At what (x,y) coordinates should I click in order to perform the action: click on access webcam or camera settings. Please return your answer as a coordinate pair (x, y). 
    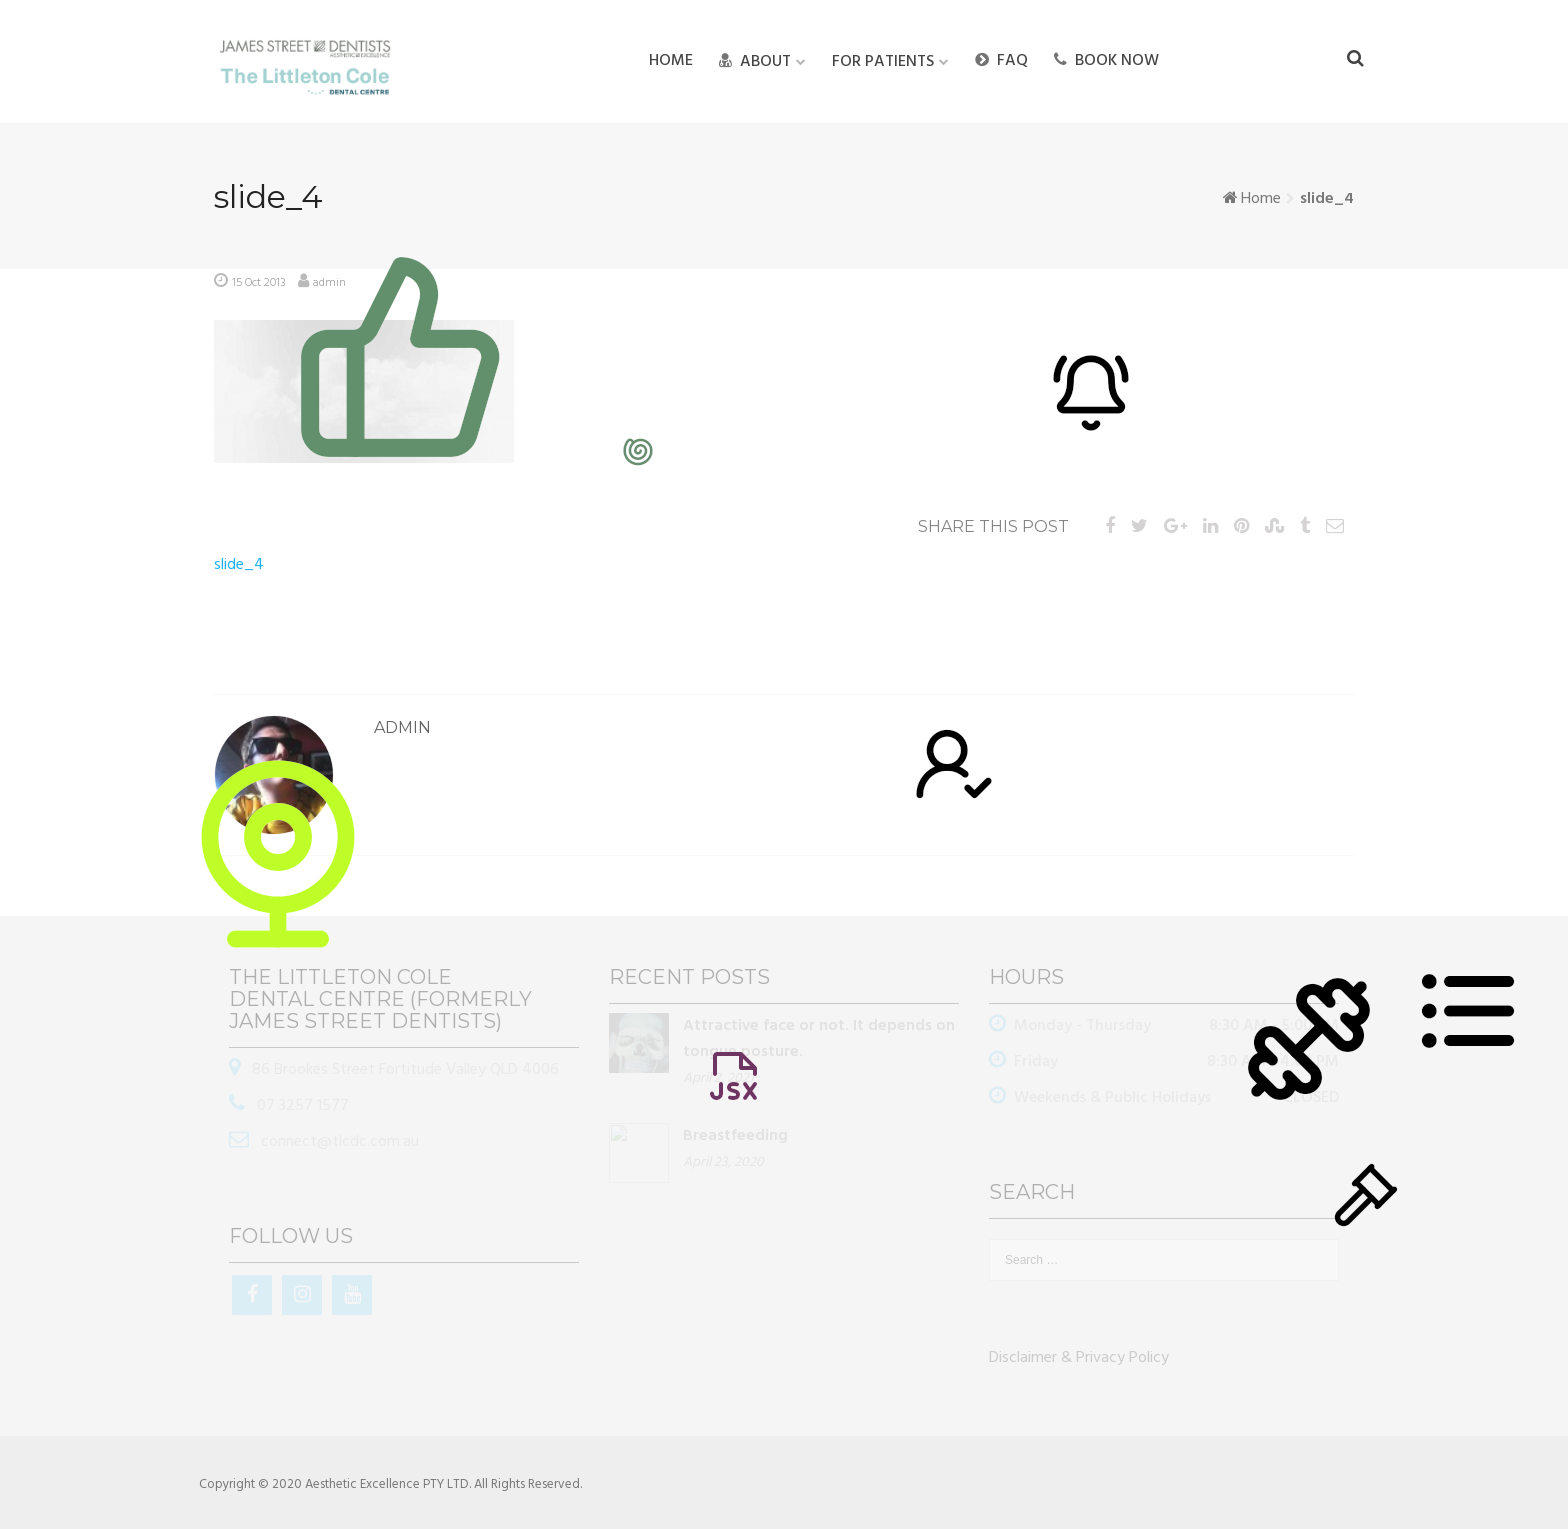
    Looking at the image, I should click on (278, 854).